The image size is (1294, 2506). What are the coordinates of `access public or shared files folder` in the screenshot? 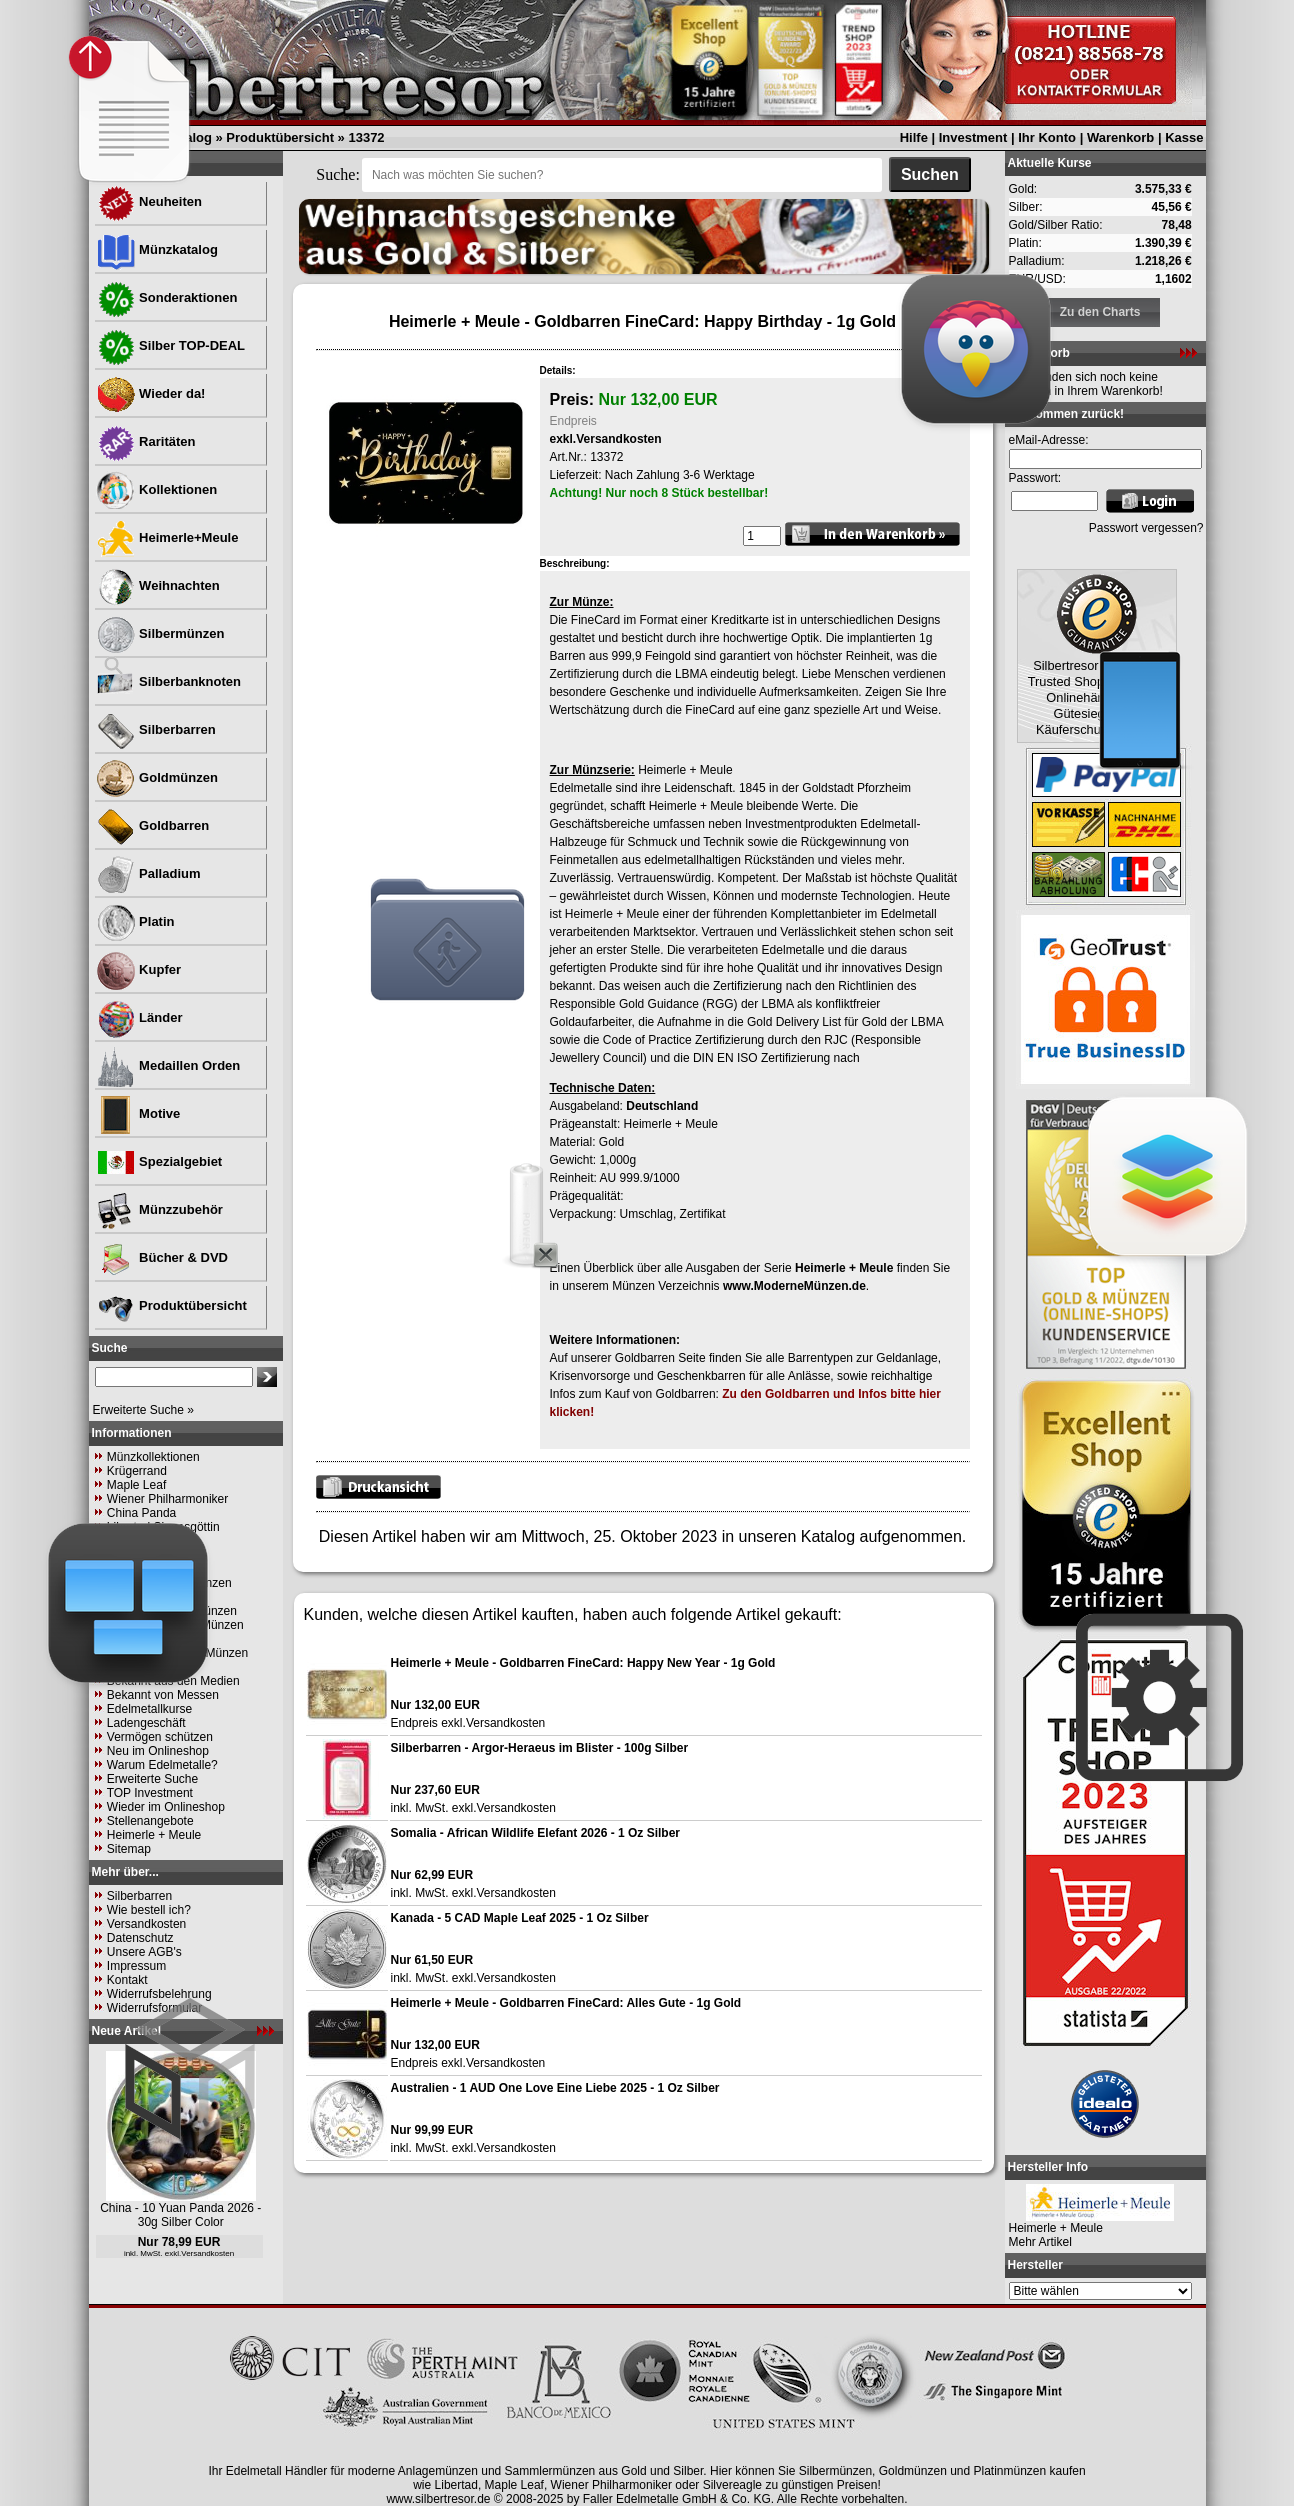 It's located at (447, 939).